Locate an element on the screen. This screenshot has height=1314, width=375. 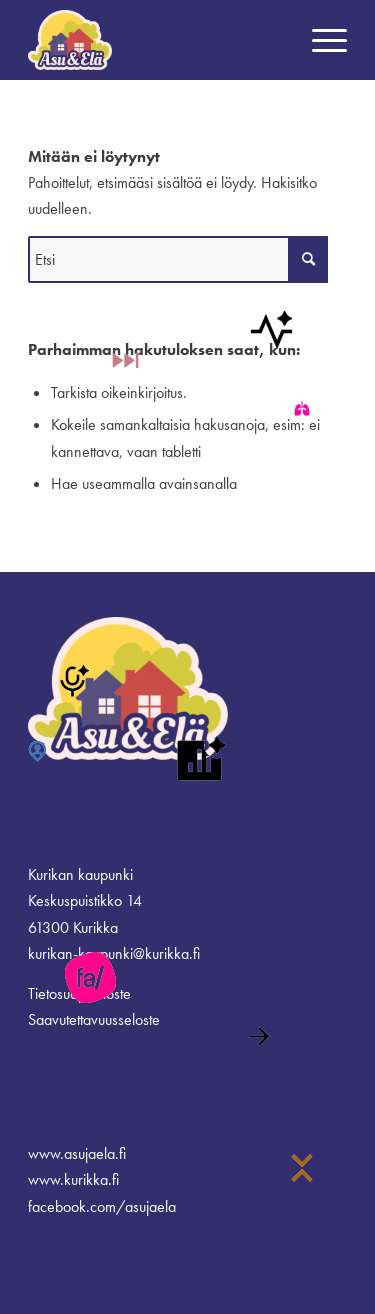
view AI-powered analytics dashboard is located at coordinates (199, 760).